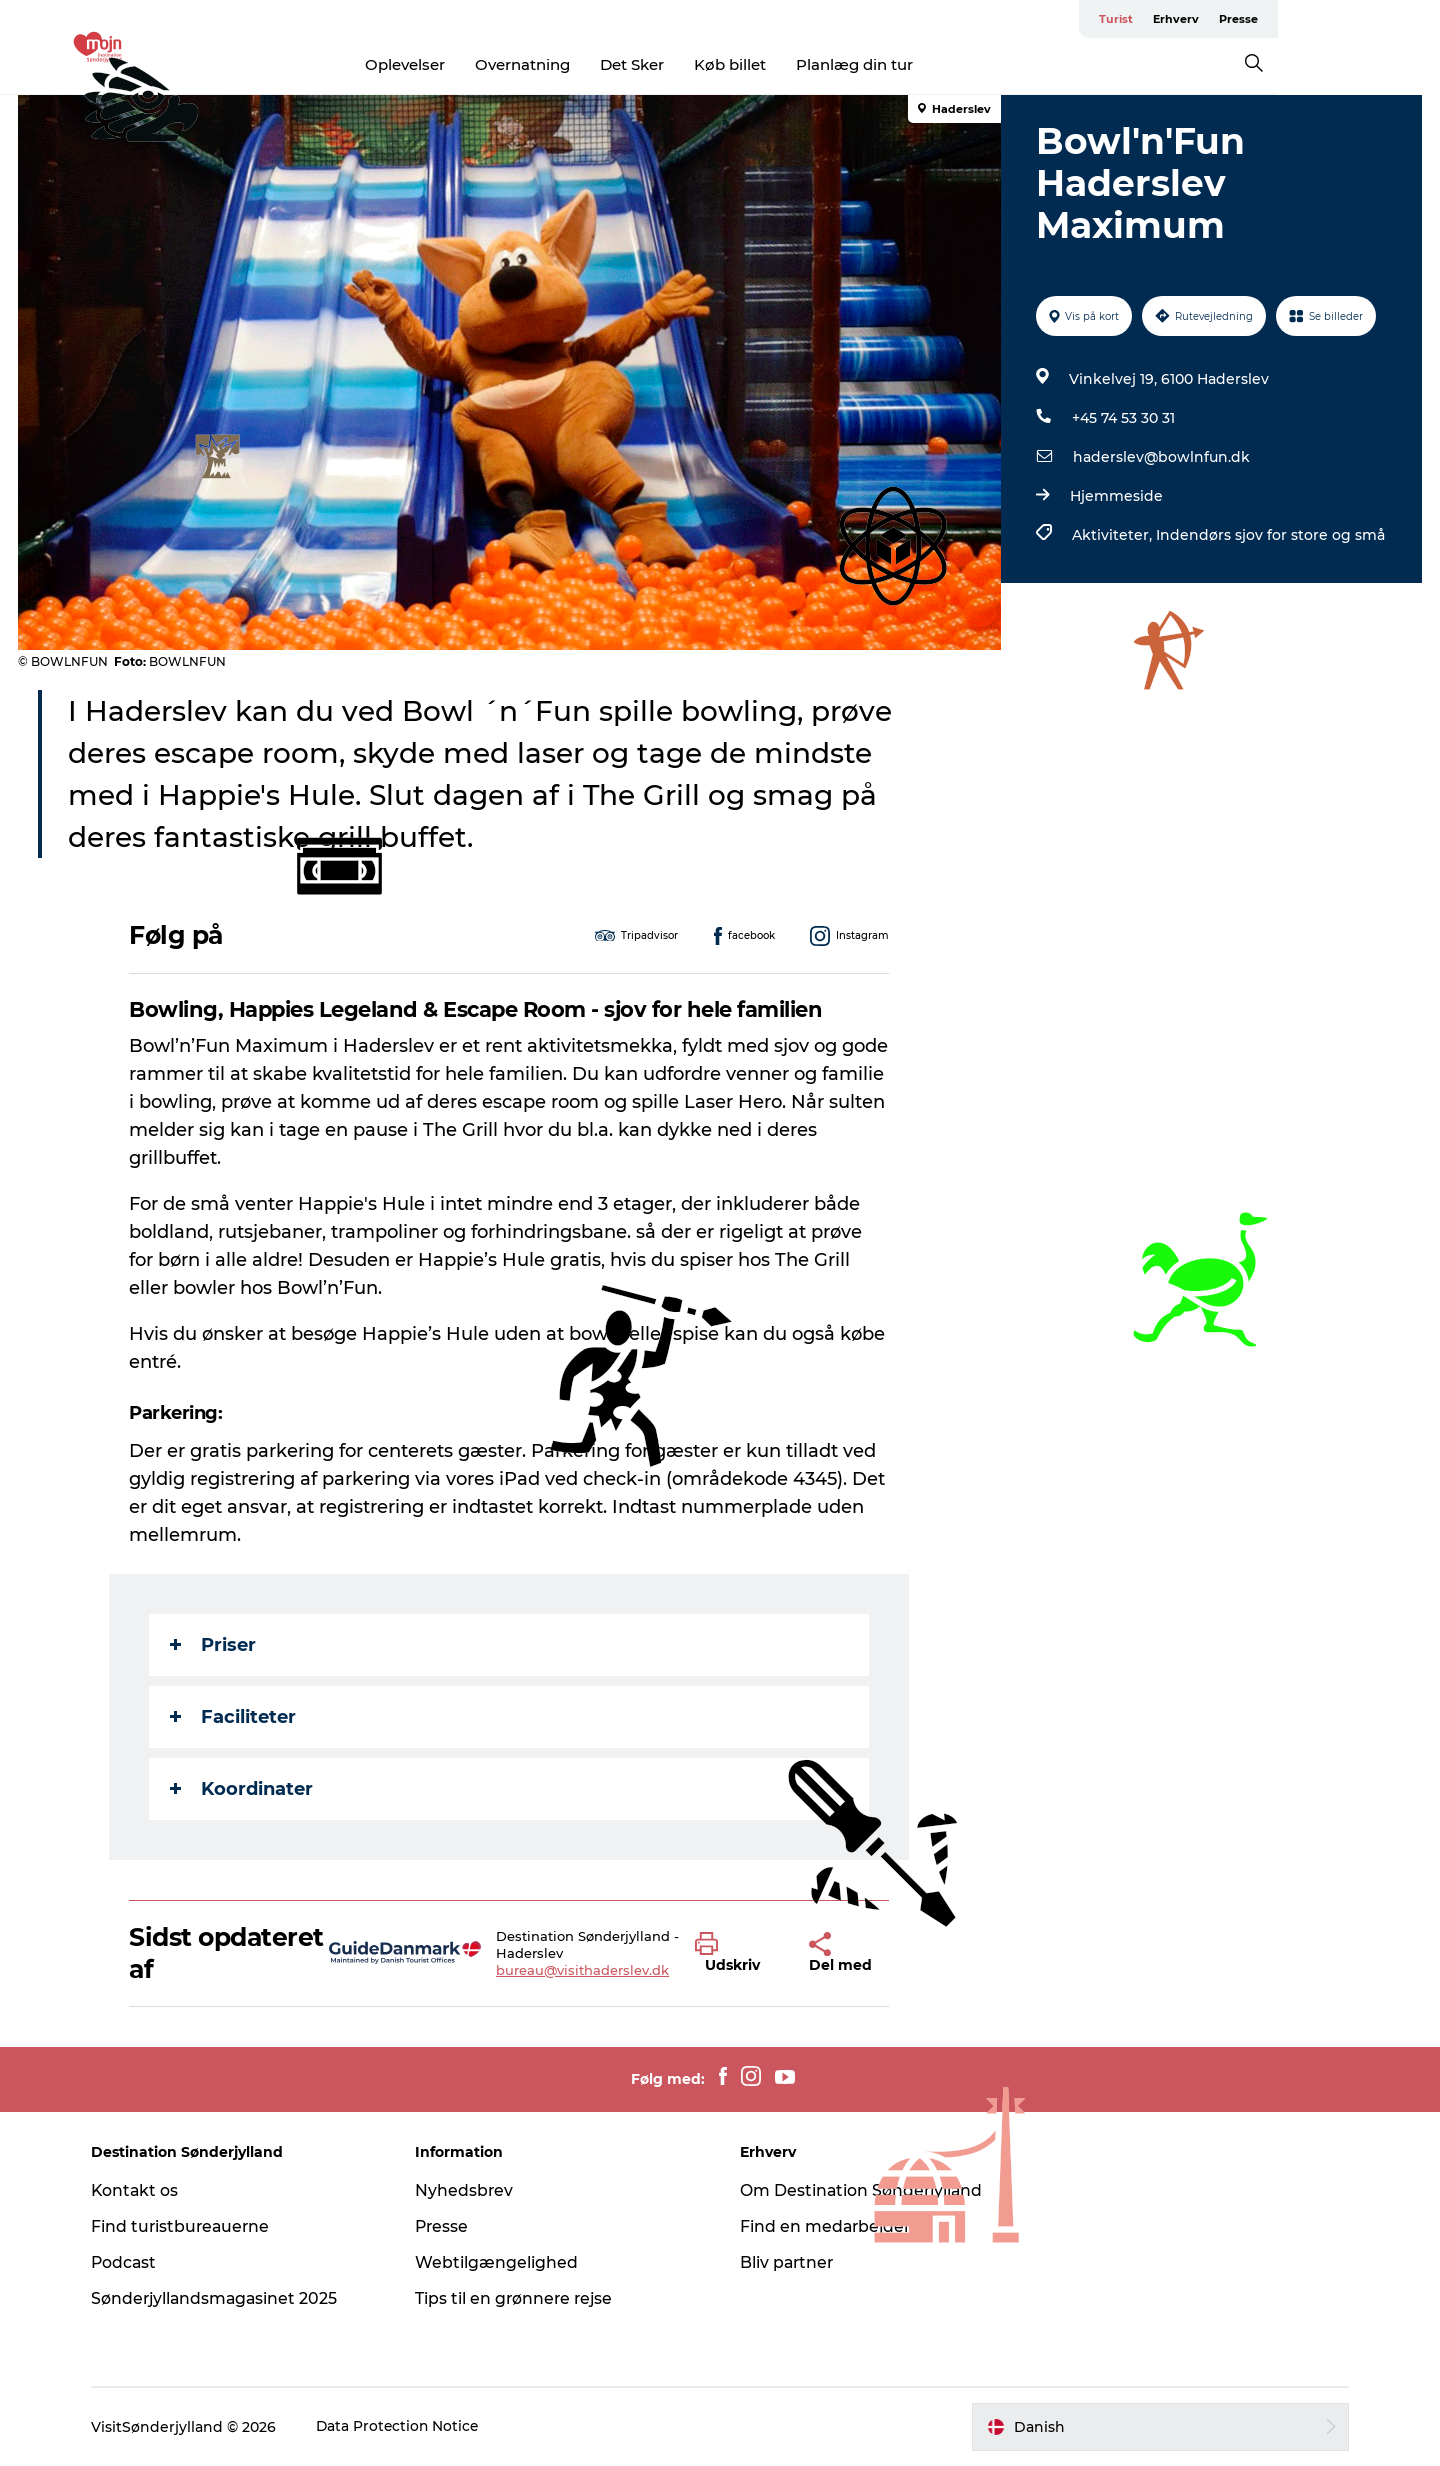  Describe the element at coordinates (1165, 650) in the screenshot. I see `select archer class or character` at that location.